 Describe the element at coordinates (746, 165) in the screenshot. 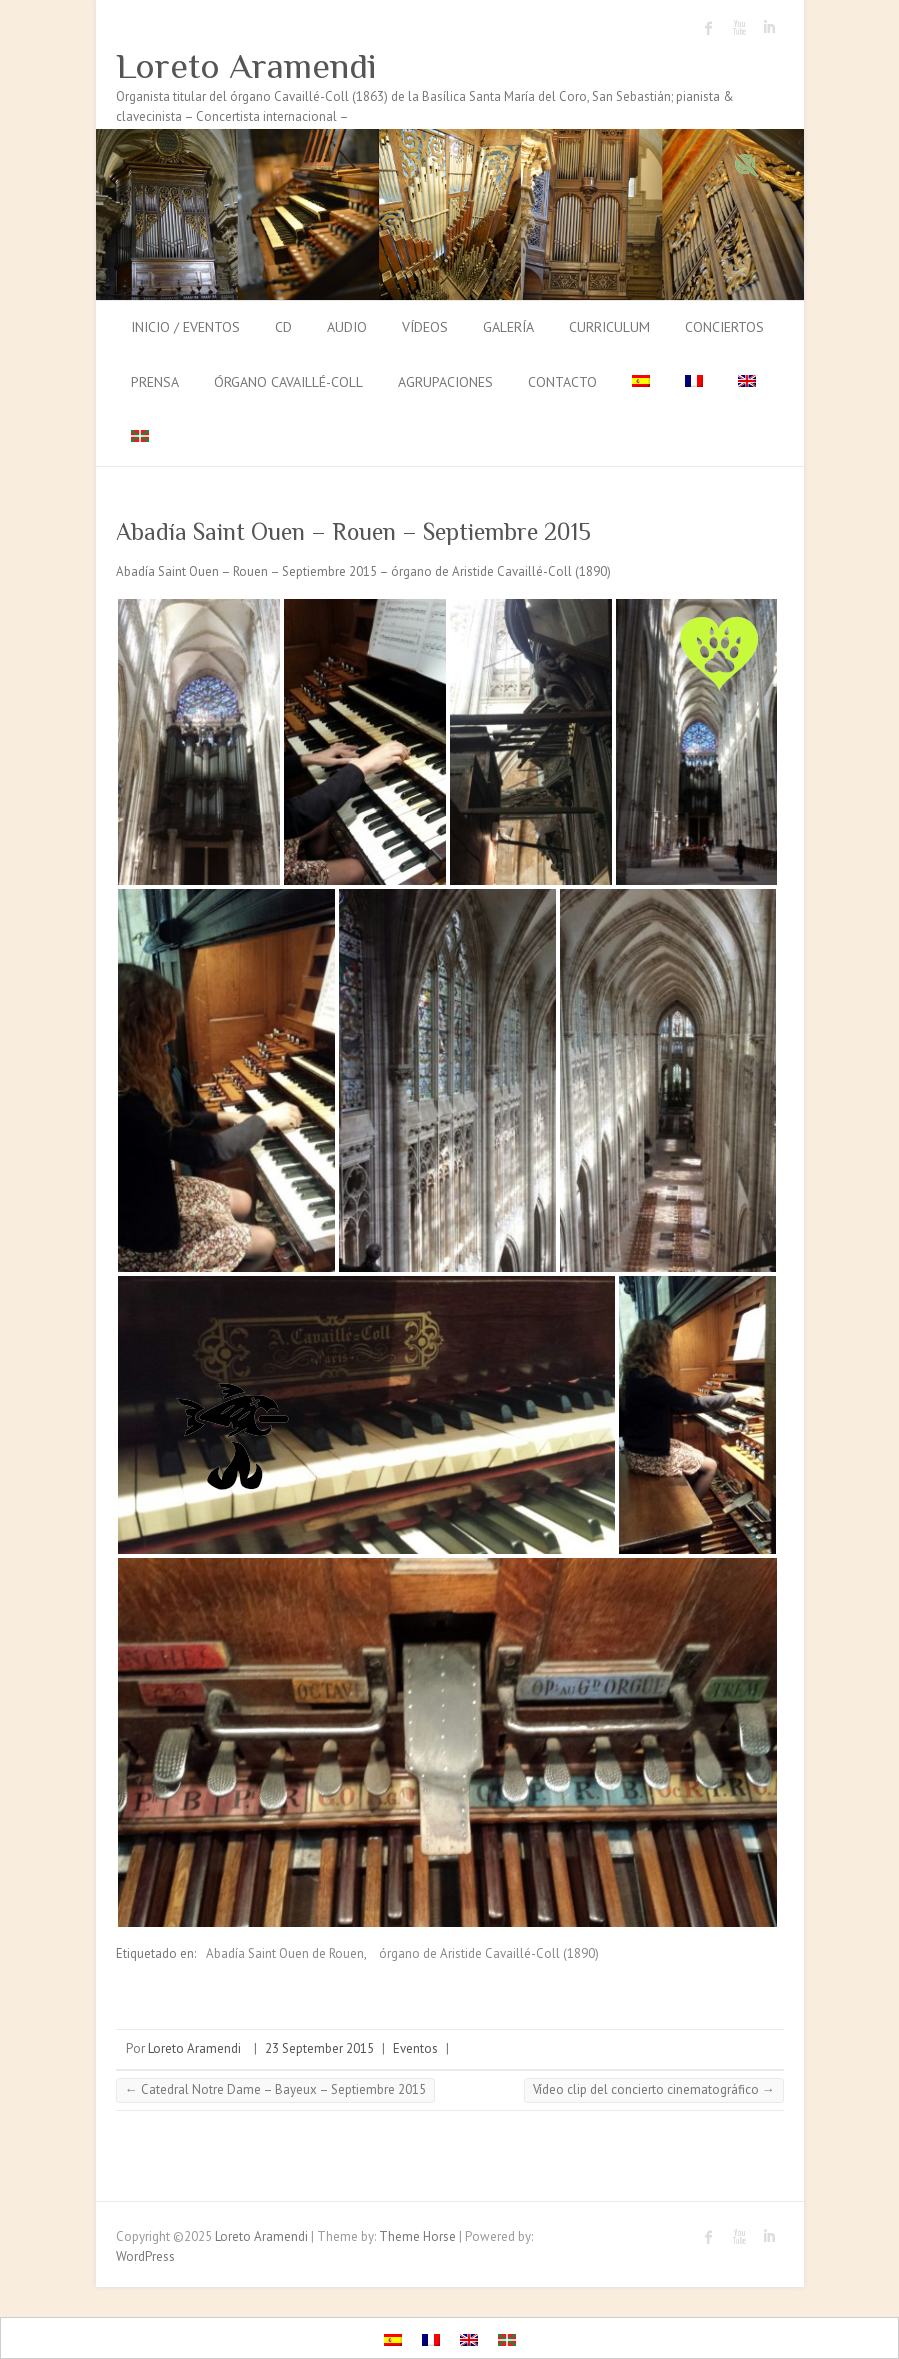

I see `indicates a successful hit or target achieved` at that location.